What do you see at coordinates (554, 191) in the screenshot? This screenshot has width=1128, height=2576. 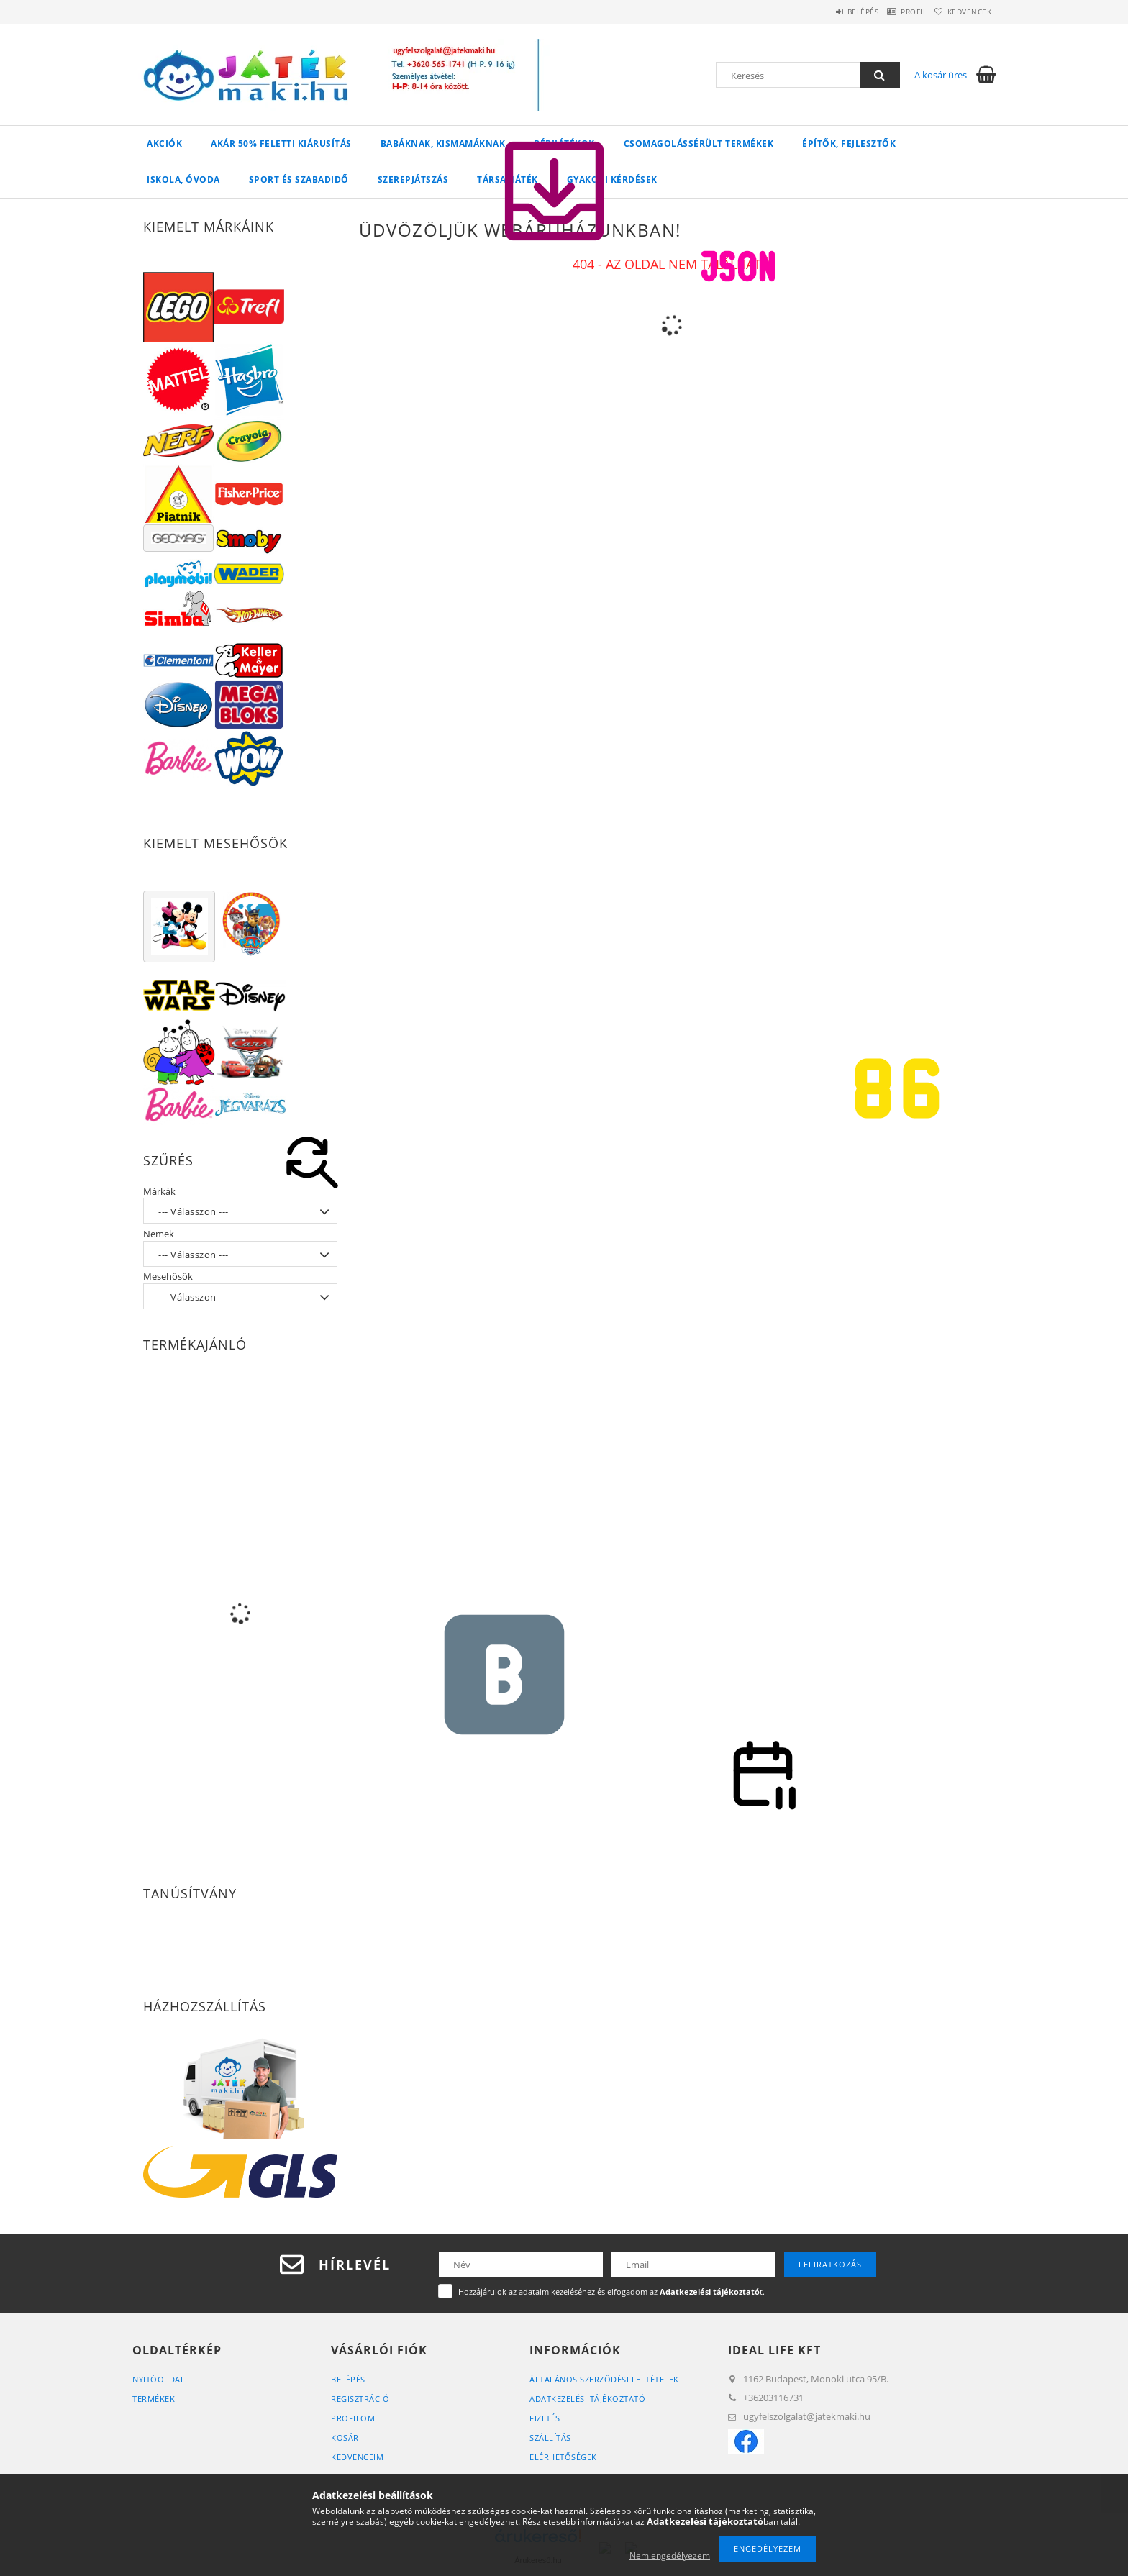 I see `download file to inbox or tray` at bounding box center [554, 191].